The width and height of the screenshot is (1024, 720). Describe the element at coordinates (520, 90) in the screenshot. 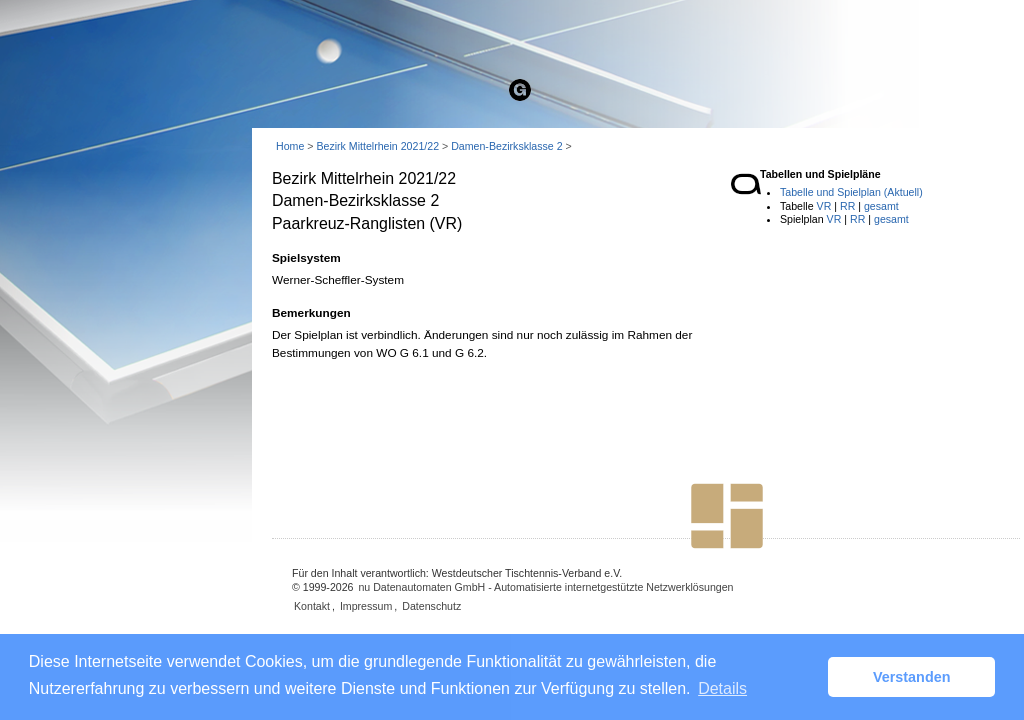

I see `link to gumroad store or profile` at that location.